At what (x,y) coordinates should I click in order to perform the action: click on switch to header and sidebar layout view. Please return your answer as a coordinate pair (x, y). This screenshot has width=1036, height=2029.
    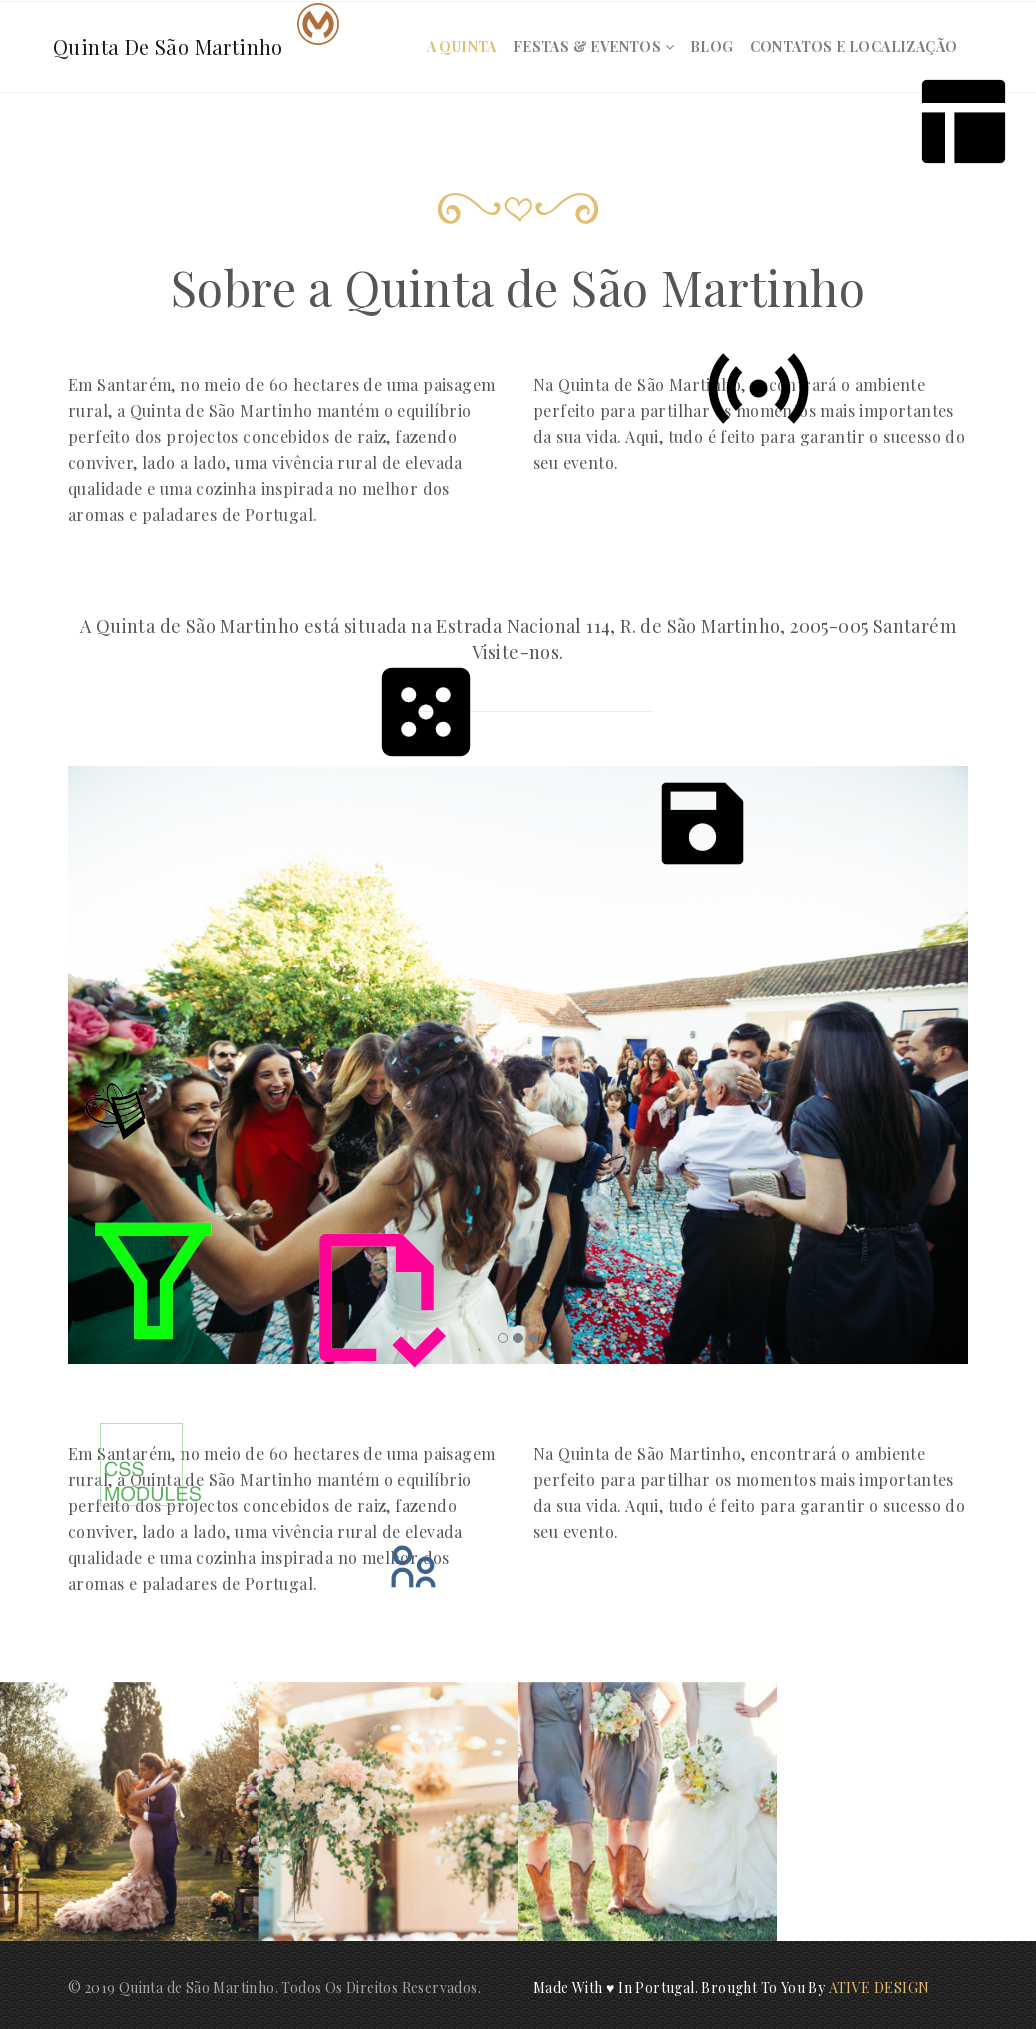
    Looking at the image, I should click on (963, 121).